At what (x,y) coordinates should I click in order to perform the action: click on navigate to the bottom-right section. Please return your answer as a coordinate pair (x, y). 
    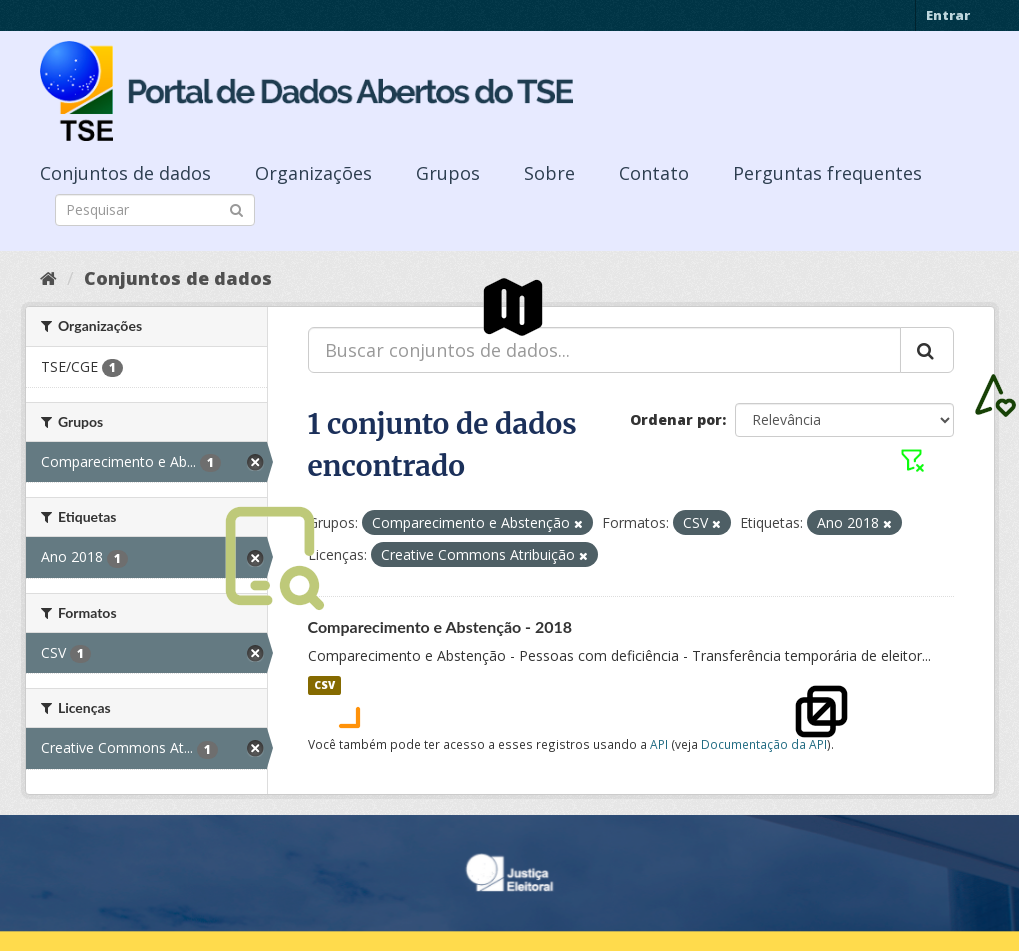
    Looking at the image, I should click on (349, 717).